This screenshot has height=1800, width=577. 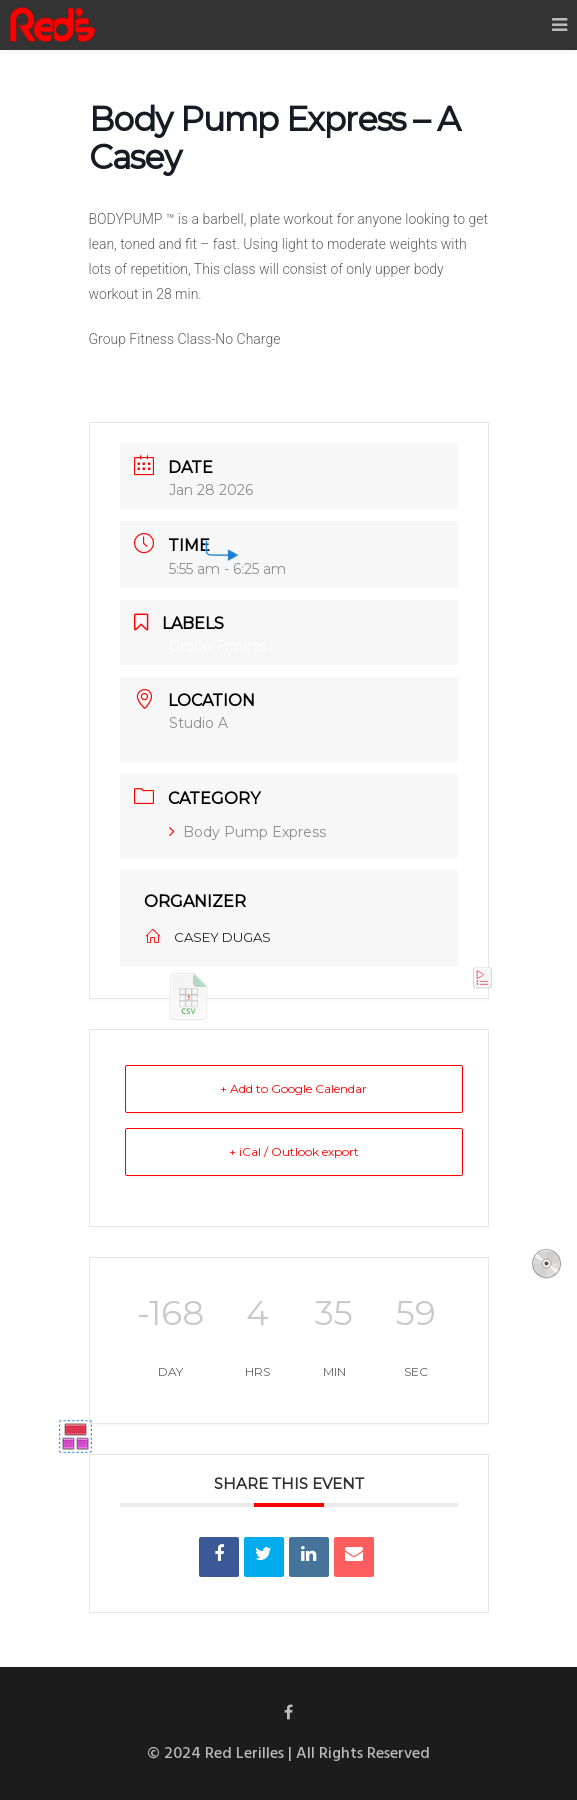 What do you see at coordinates (188, 996) in the screenshot?
I see `open a CSV spreadsheet file` at bounding box center [188, 996].